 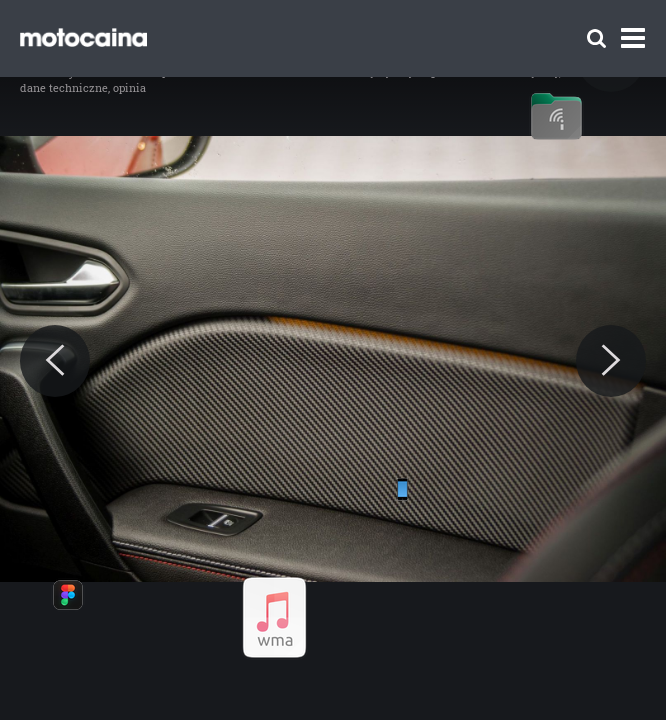 What do you see at coordinates (402, 489) in the screenshot?
I see `iPod Touch device connected to your computer` at bounding box center [402, 489].